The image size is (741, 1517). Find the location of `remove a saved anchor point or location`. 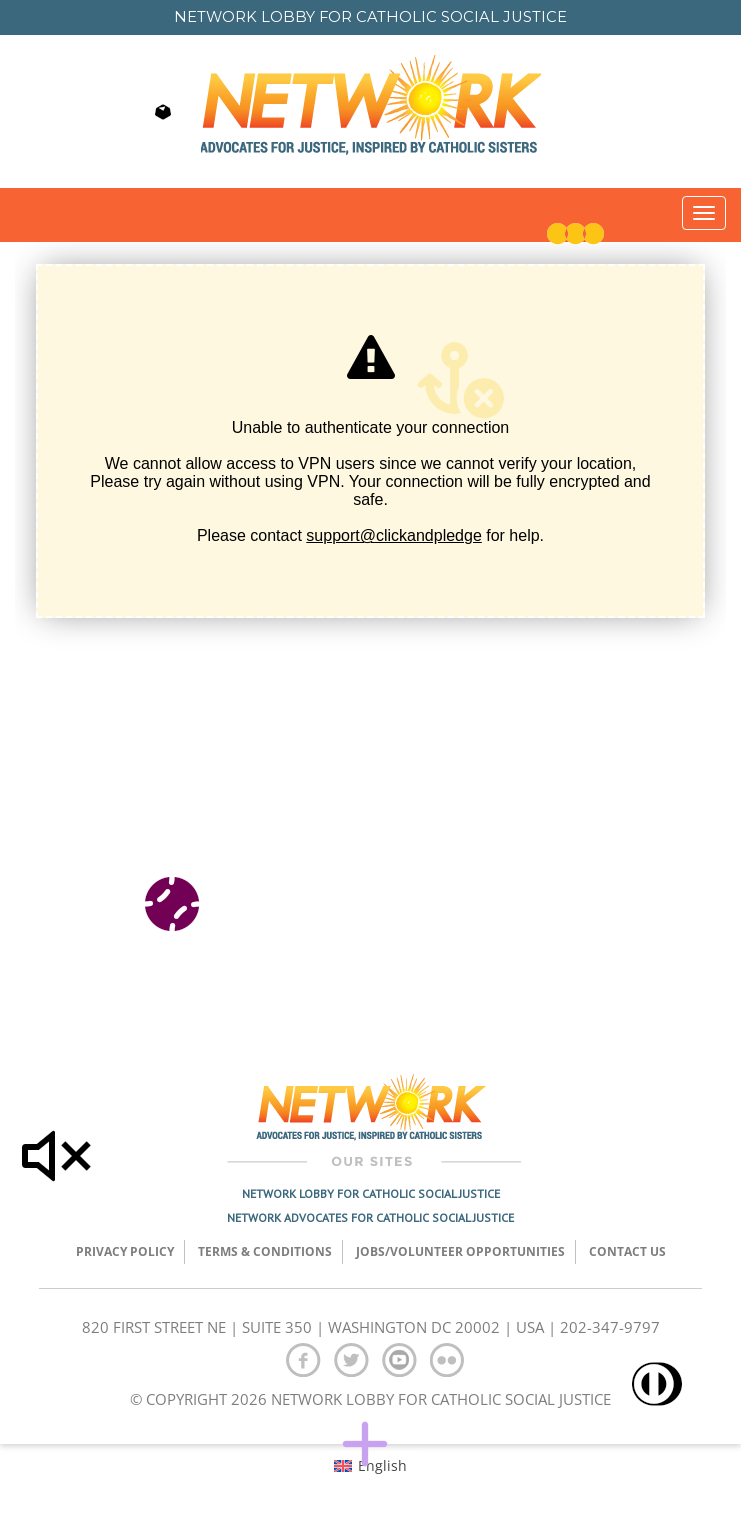

remove a saved anchor point or location is located at coordinates (459, 378).